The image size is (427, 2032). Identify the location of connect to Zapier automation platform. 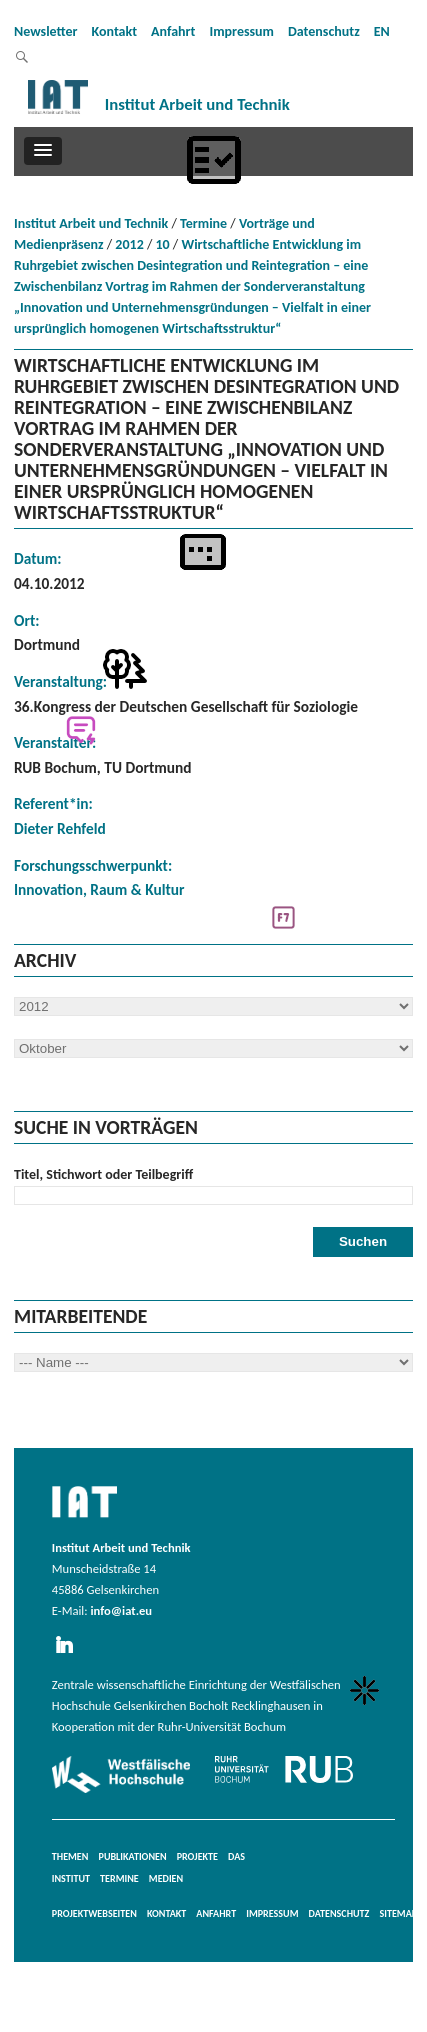
(364, 1690).